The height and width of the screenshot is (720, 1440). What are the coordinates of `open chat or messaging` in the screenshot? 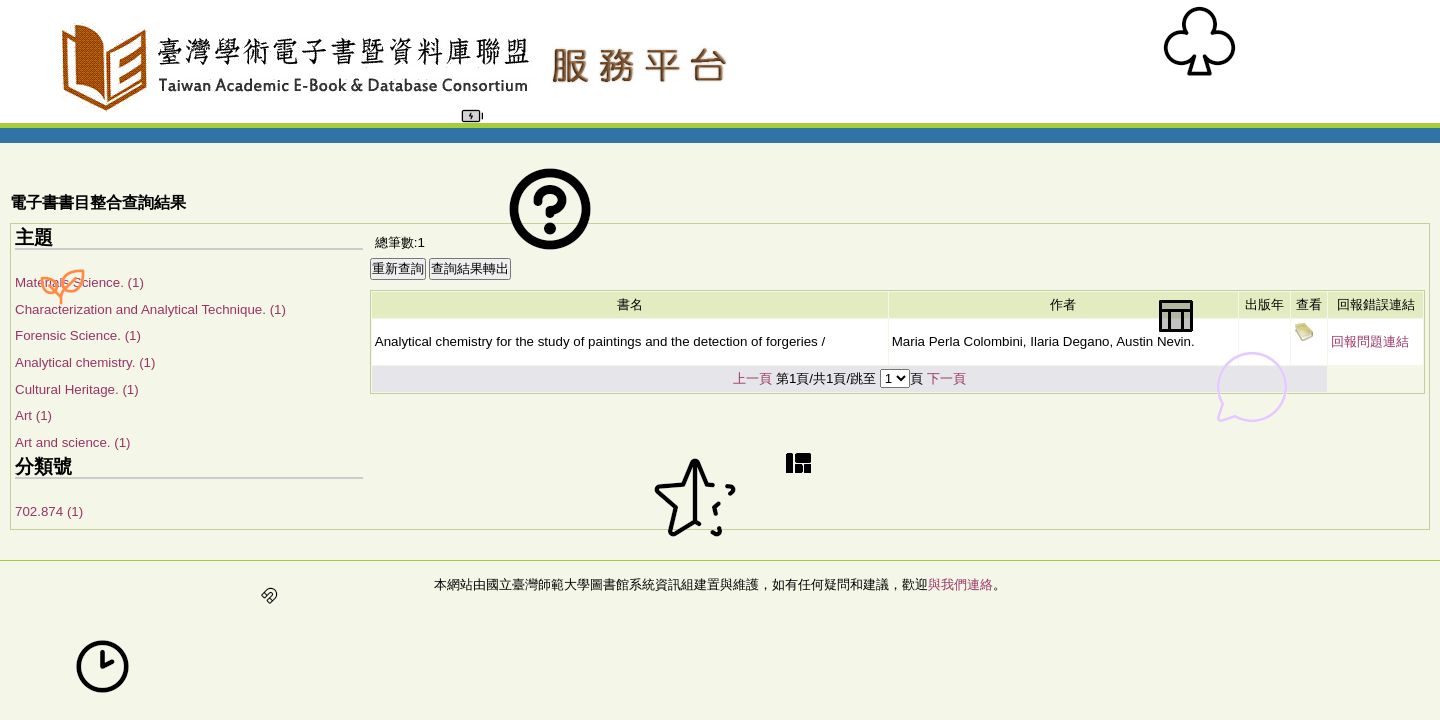 It's located at (1252, 387).